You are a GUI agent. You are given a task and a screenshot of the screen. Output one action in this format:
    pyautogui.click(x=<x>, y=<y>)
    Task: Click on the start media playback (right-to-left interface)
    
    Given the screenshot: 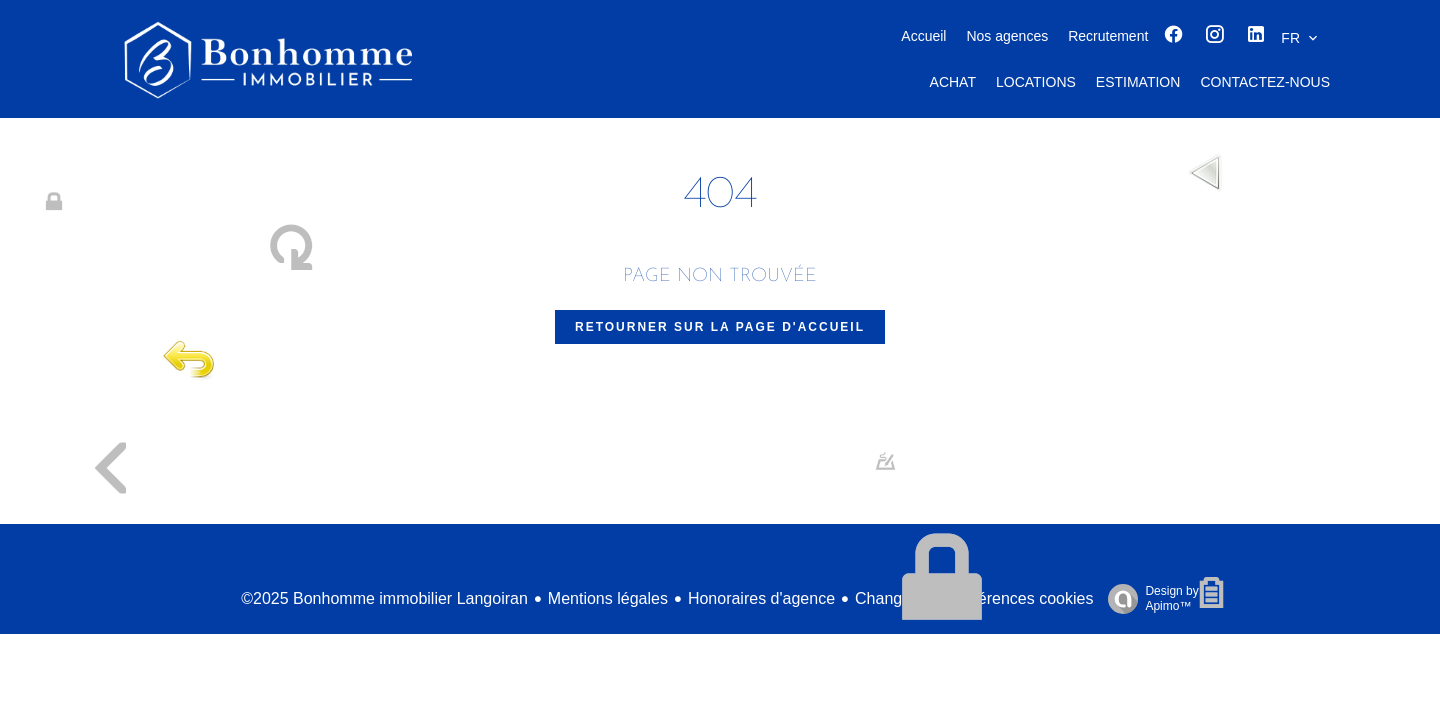 What is the action you would take?
    pyautogui.click(x=1205, y=173)
    